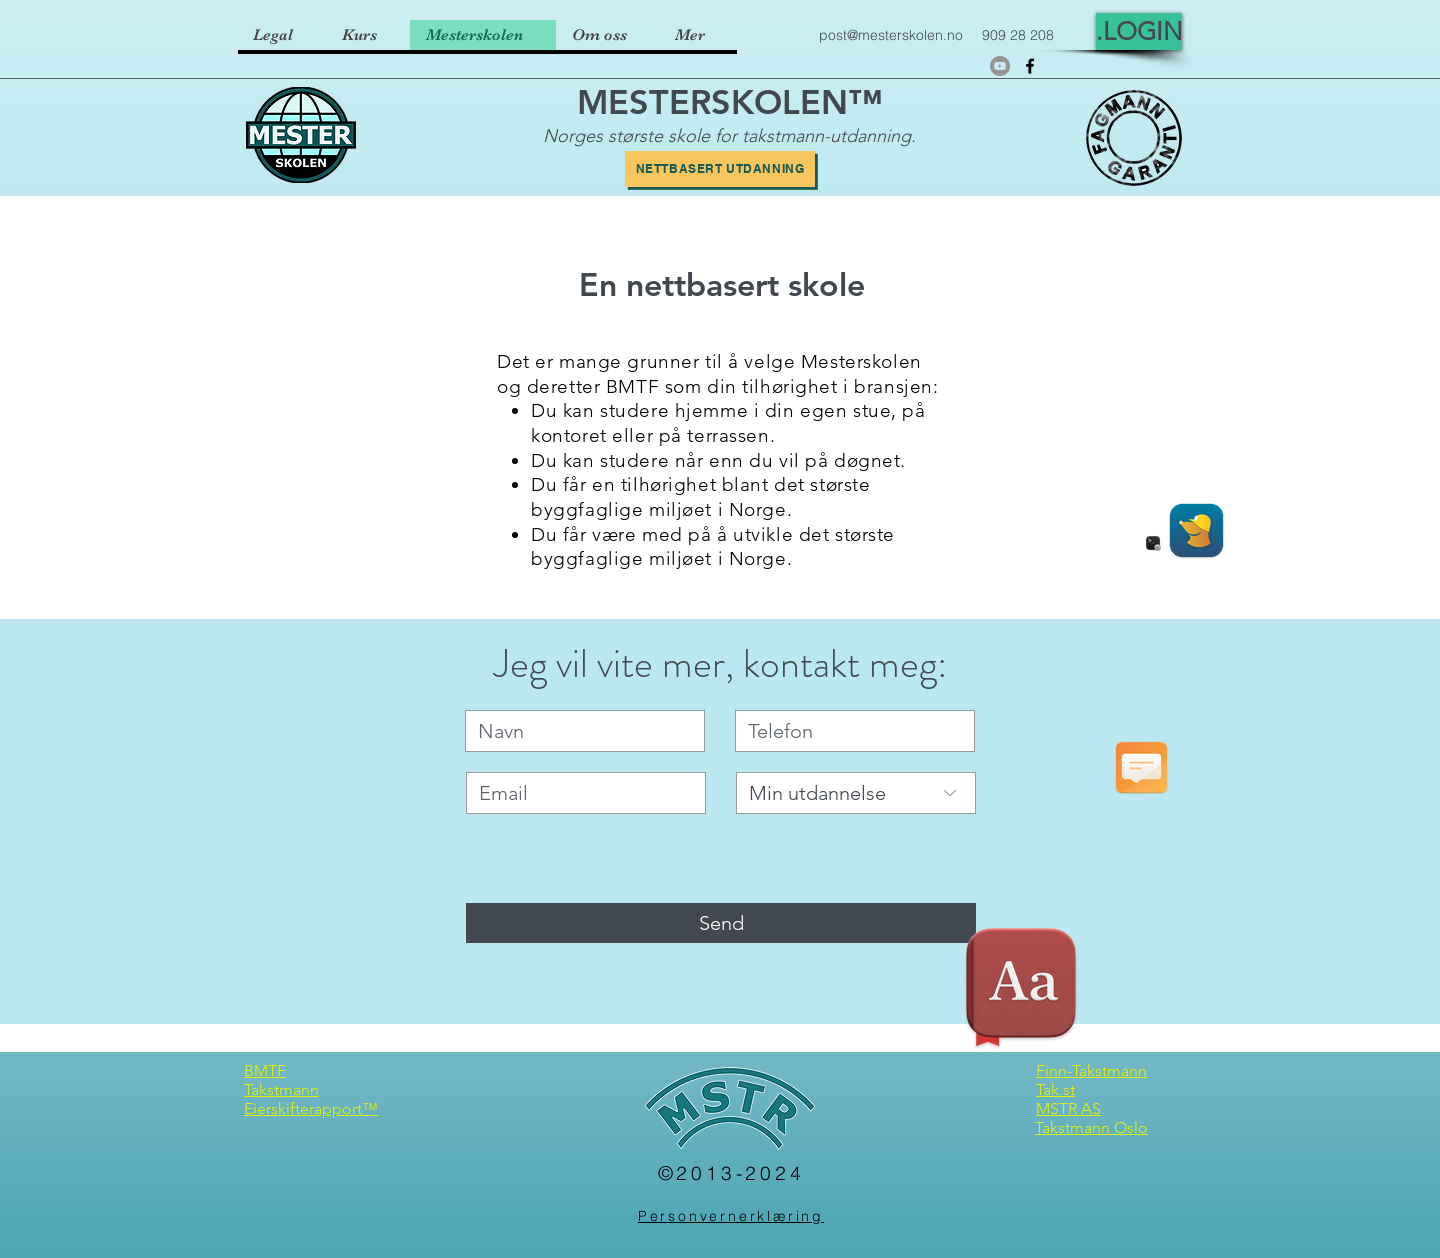 This screenshot has height=1258, width=1440. What do you see at coordinates (1141, 767) in the screenshot?
I see `open empathy messaging app` at bounding box center [1141, 767].